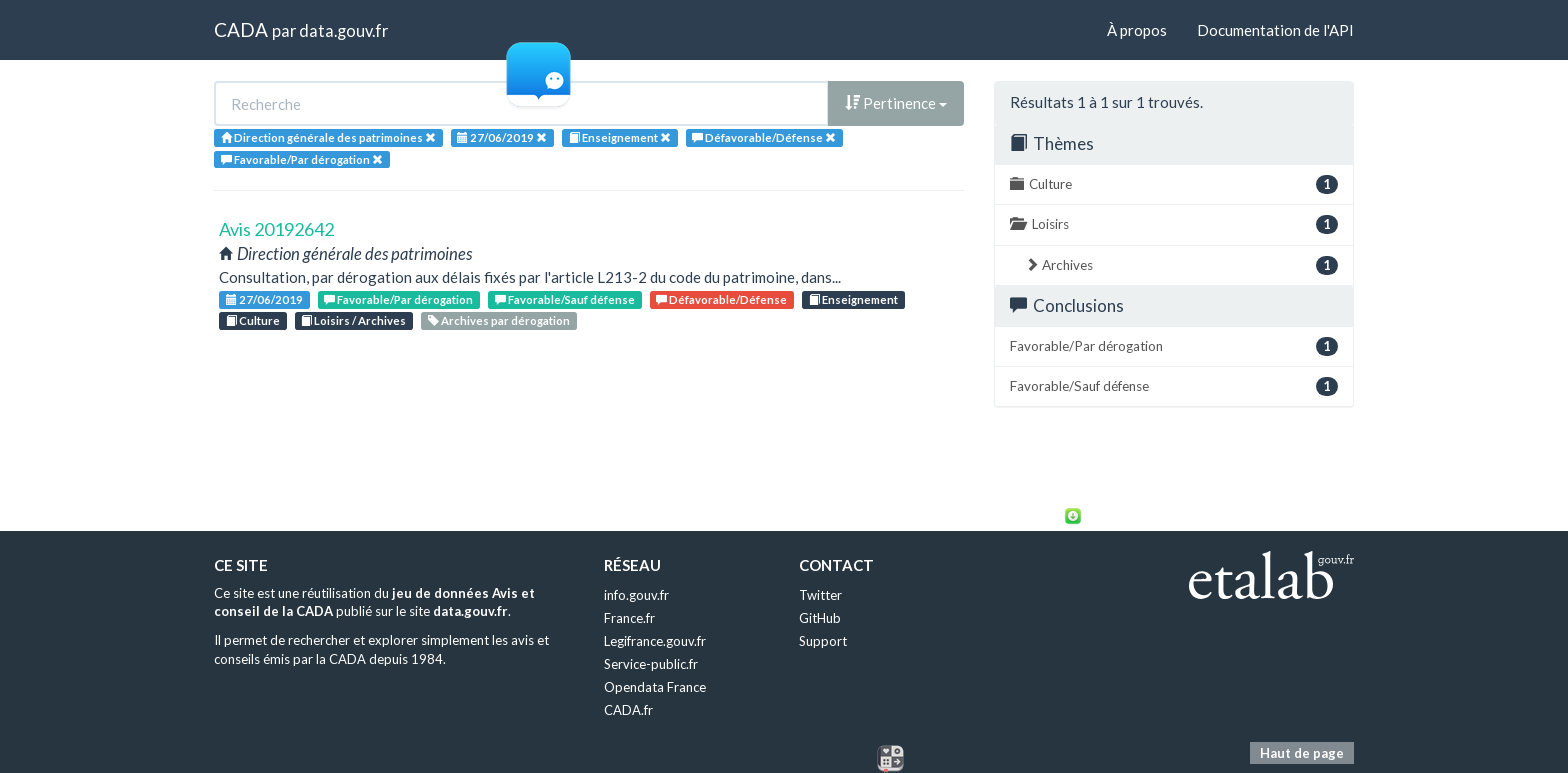 The height and width of the screenshot is (773, 1568). Describe the element at coordinates (1073, 516) in the screenshot. I see `open uget download manager` at that location.